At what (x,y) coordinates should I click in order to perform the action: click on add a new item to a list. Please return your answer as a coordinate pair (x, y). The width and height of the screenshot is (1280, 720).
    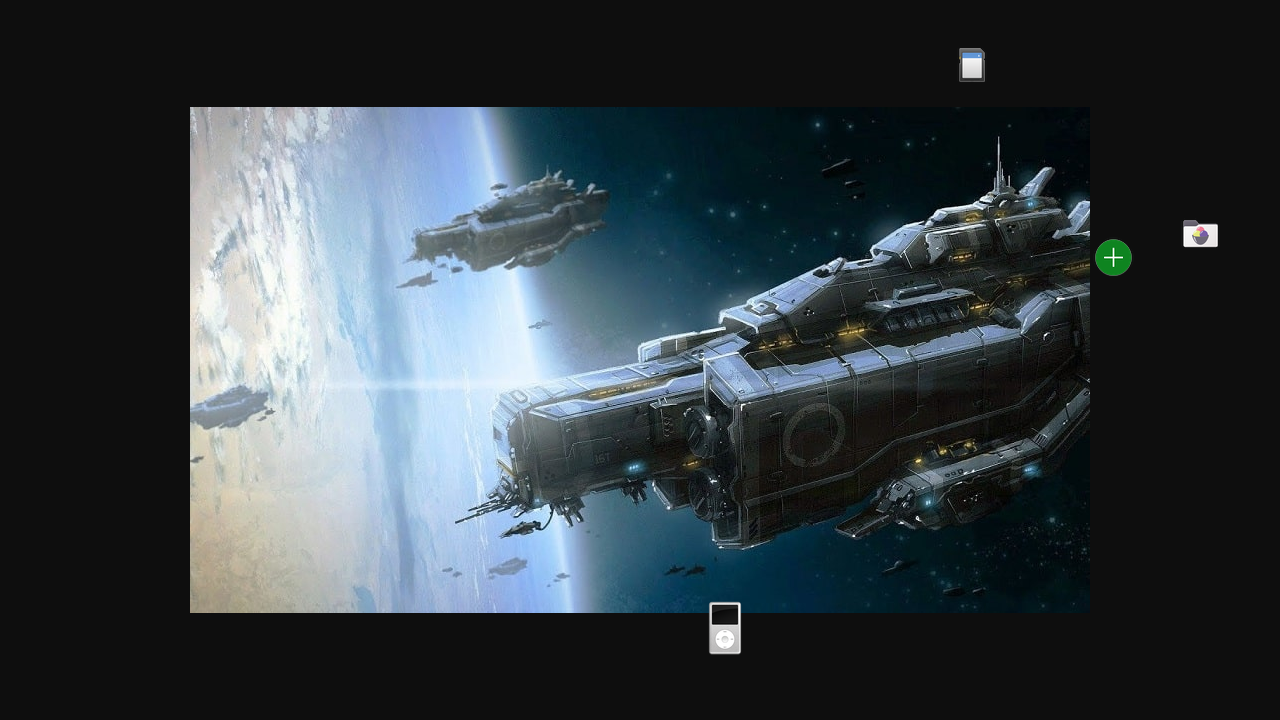
    Looking at the image, I should click on (1113, 257).